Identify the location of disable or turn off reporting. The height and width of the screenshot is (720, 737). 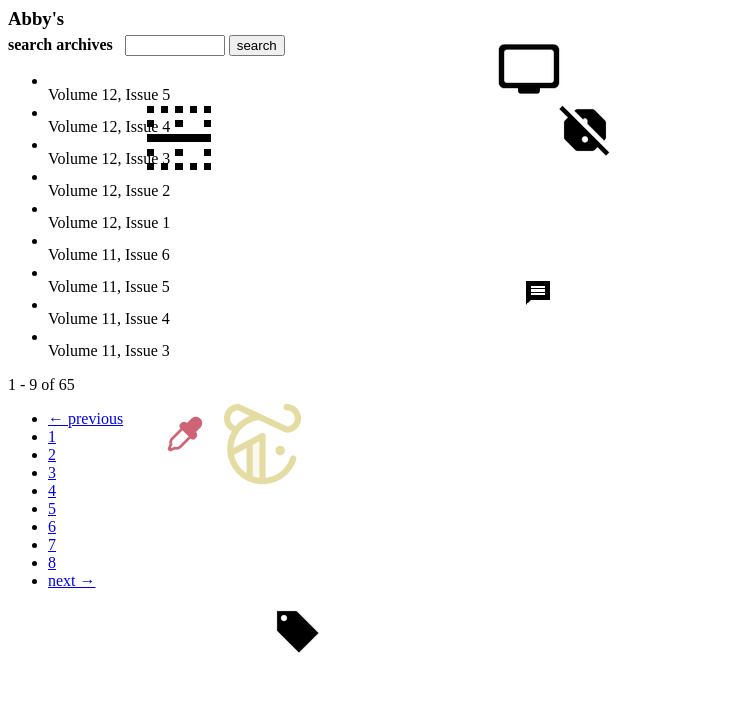
(585, 130).